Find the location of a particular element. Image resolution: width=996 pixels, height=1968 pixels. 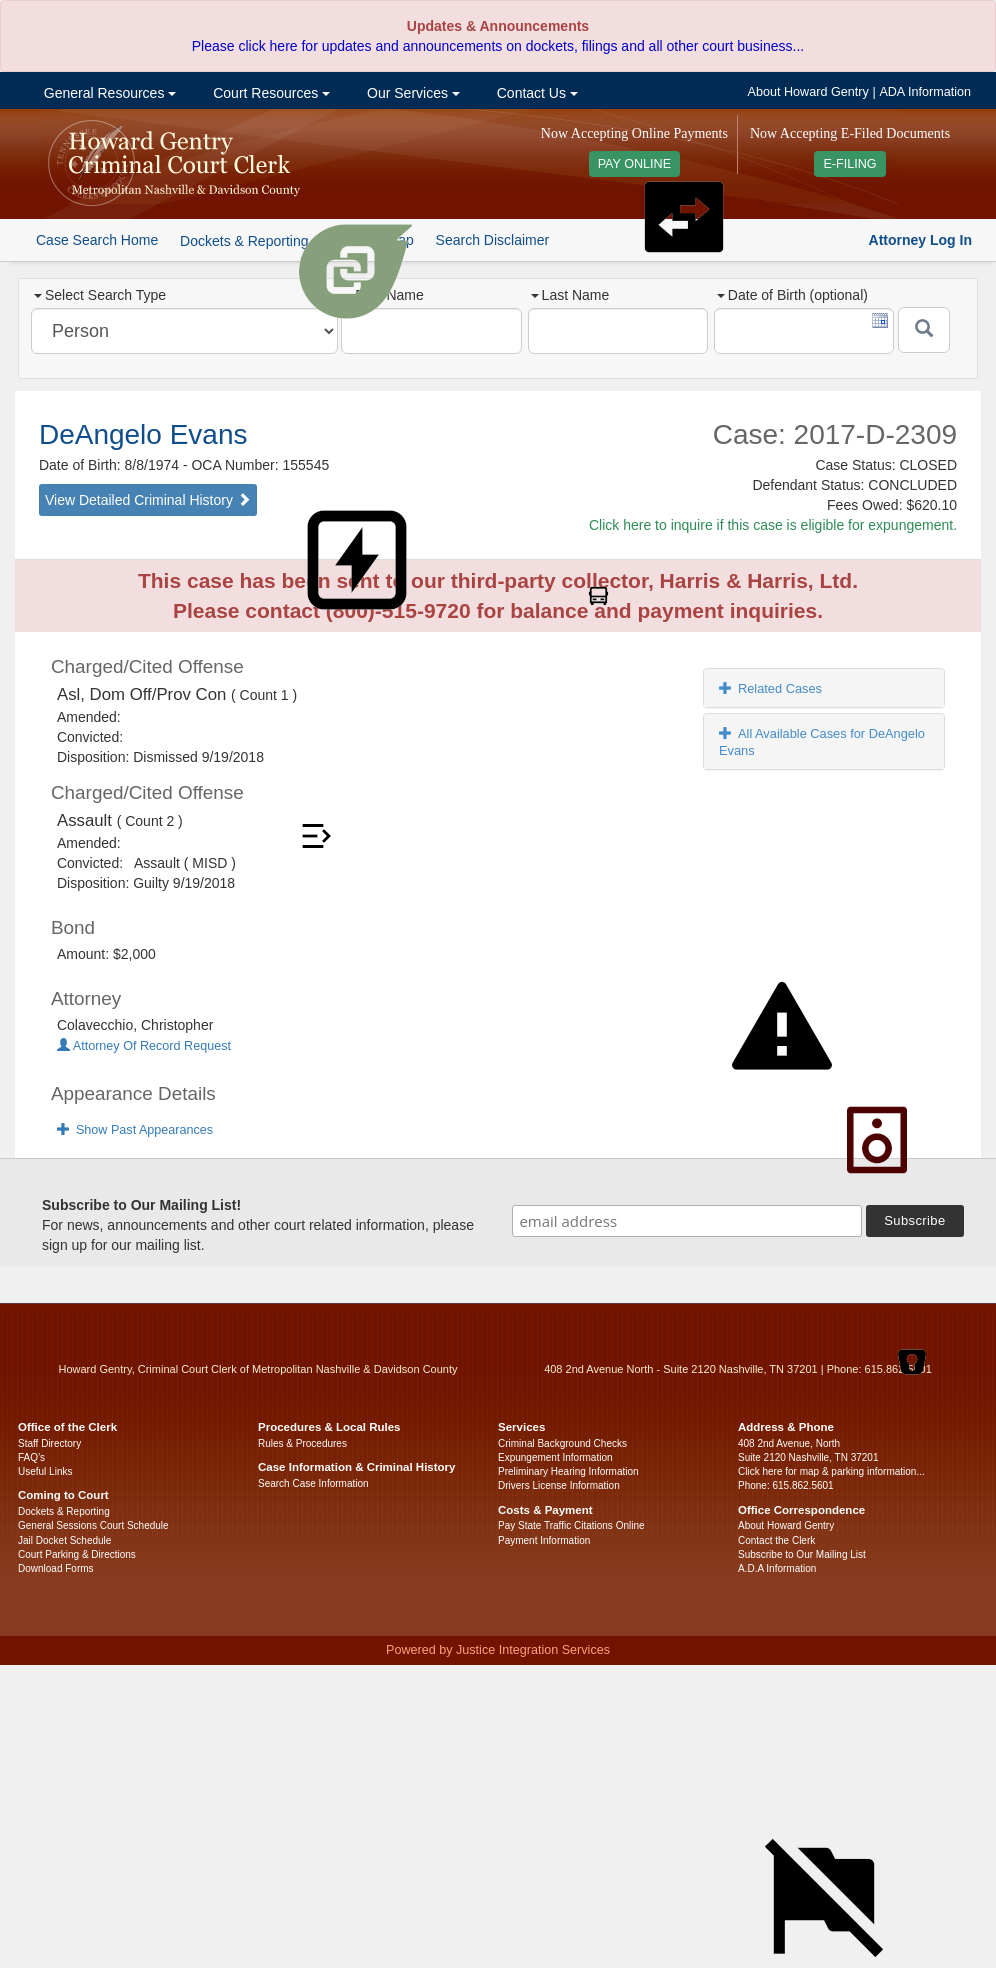

view public transit options is located at coordinates (598, 595).